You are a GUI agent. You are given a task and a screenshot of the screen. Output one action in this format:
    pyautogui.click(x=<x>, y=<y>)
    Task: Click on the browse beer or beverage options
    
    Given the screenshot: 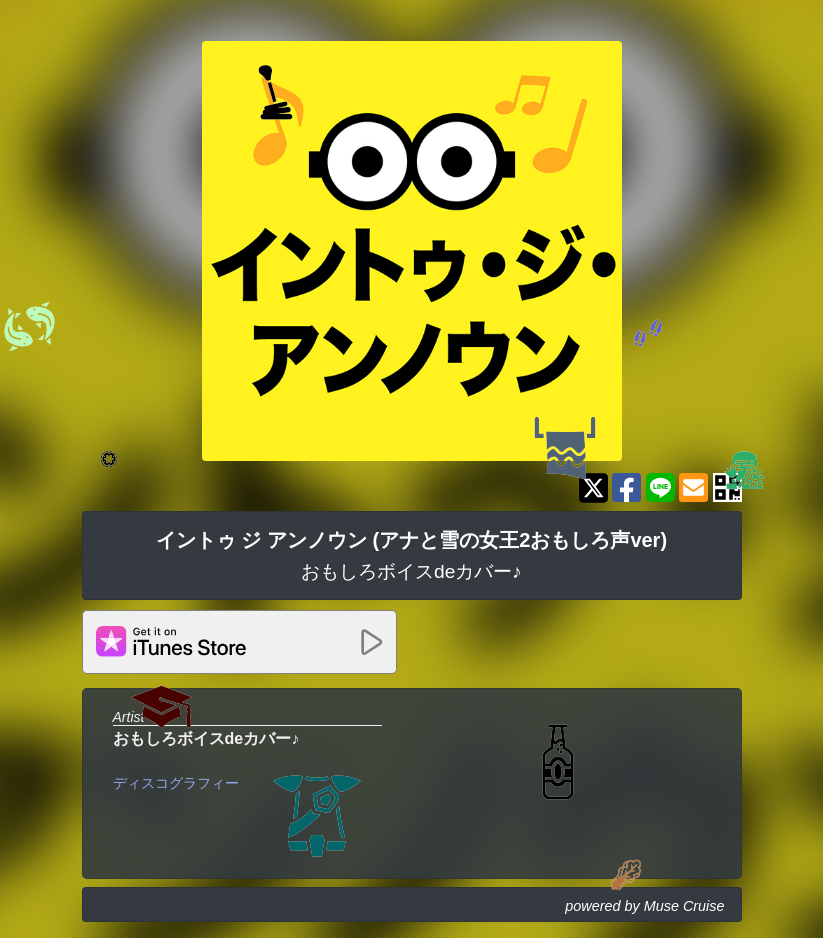 What is the action you would take?
    pyautogui.click(x=558, y=762)
    